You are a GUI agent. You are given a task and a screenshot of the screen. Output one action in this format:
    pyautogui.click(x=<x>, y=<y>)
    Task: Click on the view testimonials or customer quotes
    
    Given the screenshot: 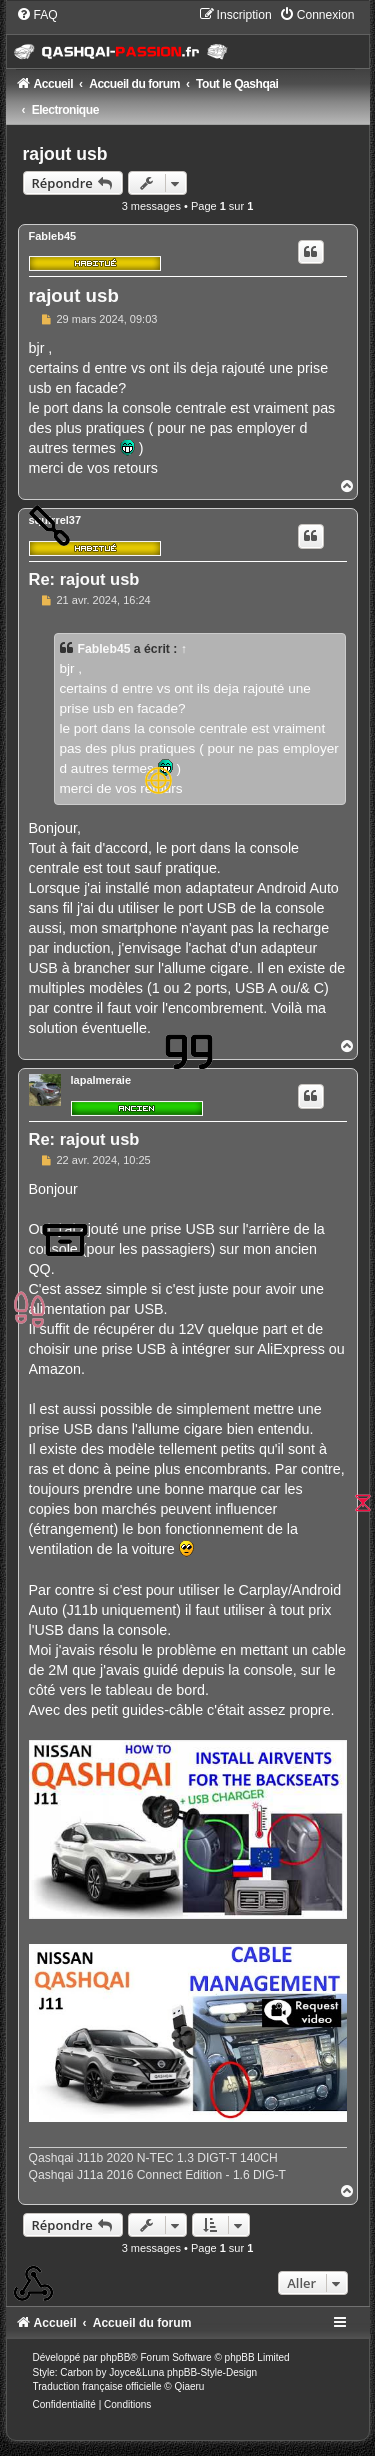 What is the action you would take?
    pyautogui.click(x=189, y=1051)
    